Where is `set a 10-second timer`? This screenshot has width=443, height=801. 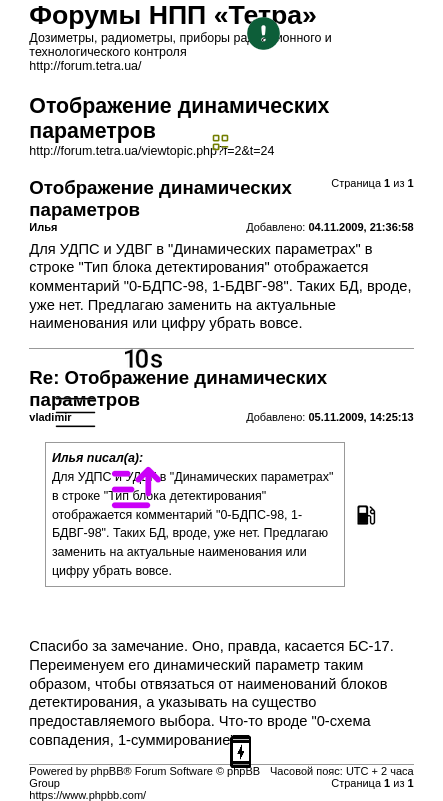 set a 10-second timer is located at coordinates (143, 358).